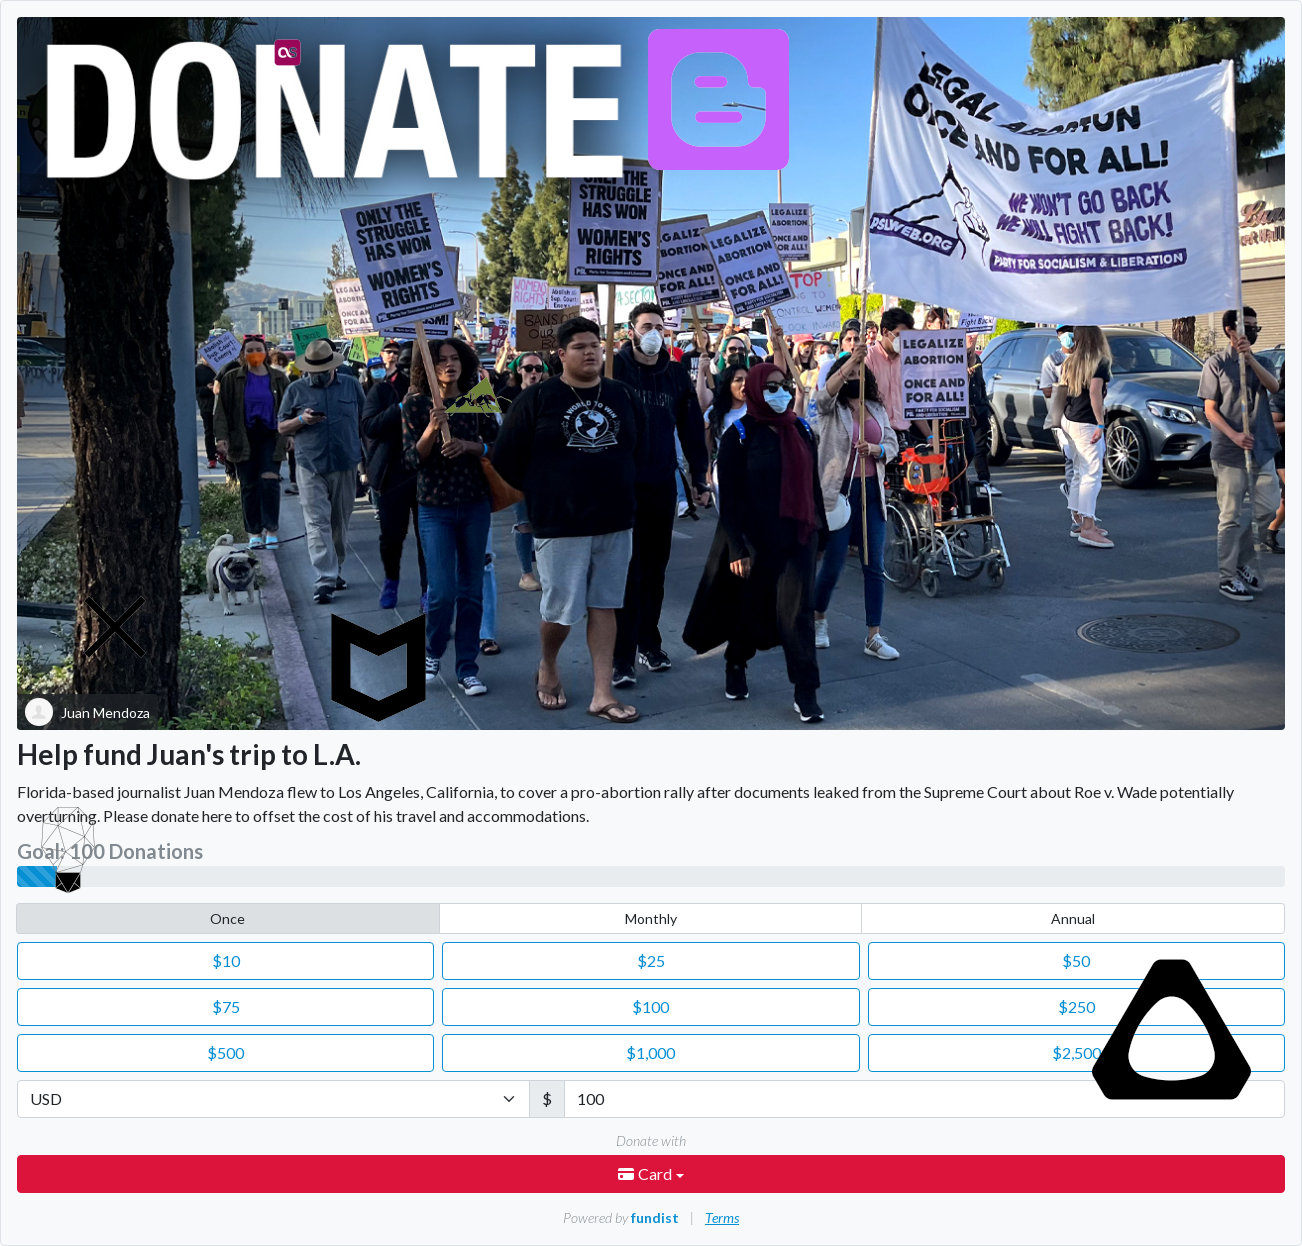 This screenshot has height=1246, width=1302. I want to click on apache ant build tool logo, so click(478, 397).